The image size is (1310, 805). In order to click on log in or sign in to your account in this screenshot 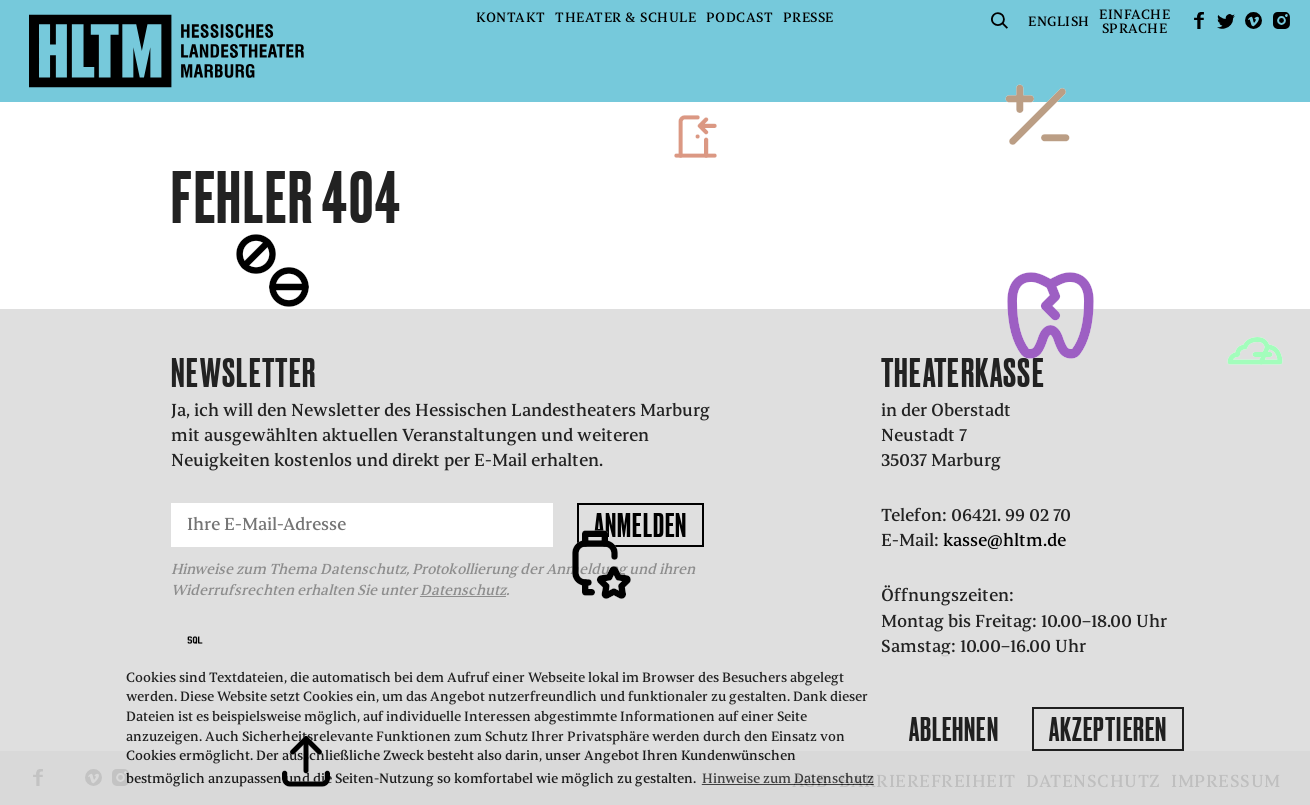, I will do `click(695, 136)`.